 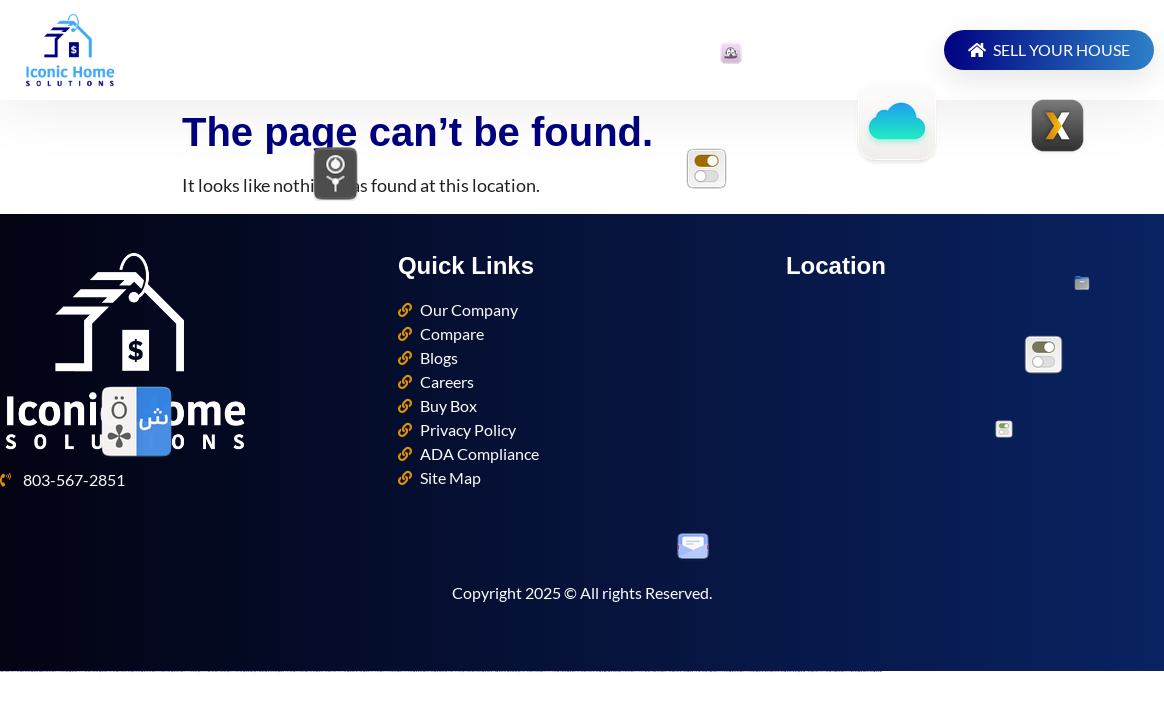 I want to click on open gnome tweaks settings, so click(x=706, y=168).